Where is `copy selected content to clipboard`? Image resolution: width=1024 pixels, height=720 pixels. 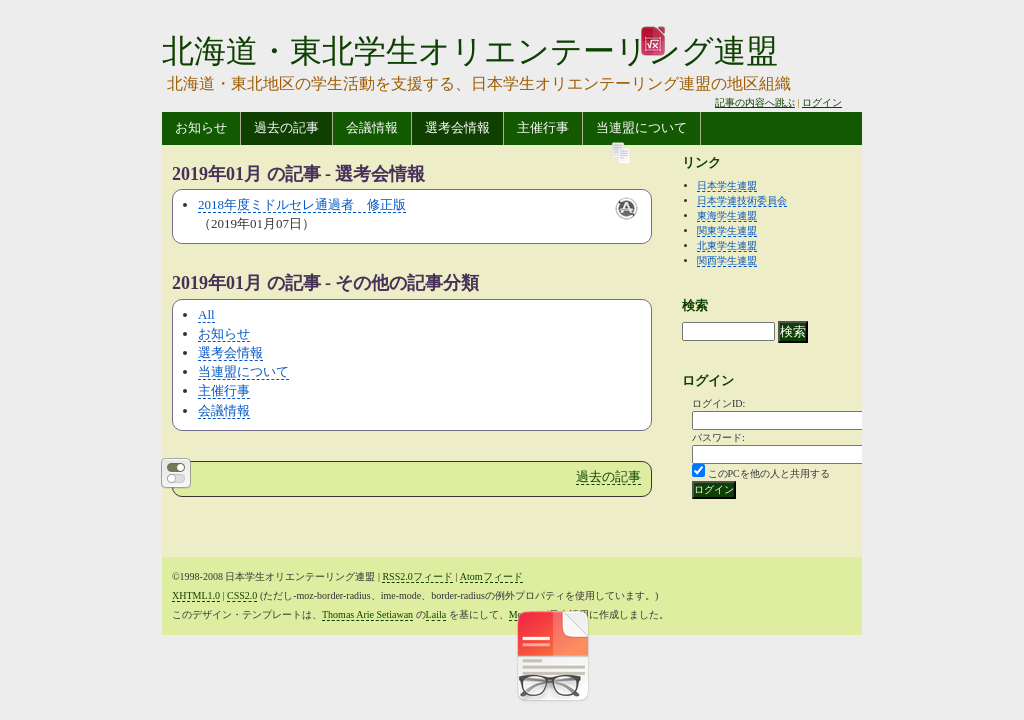 copy selected content to clipboard is located at coordinates (621, 153).